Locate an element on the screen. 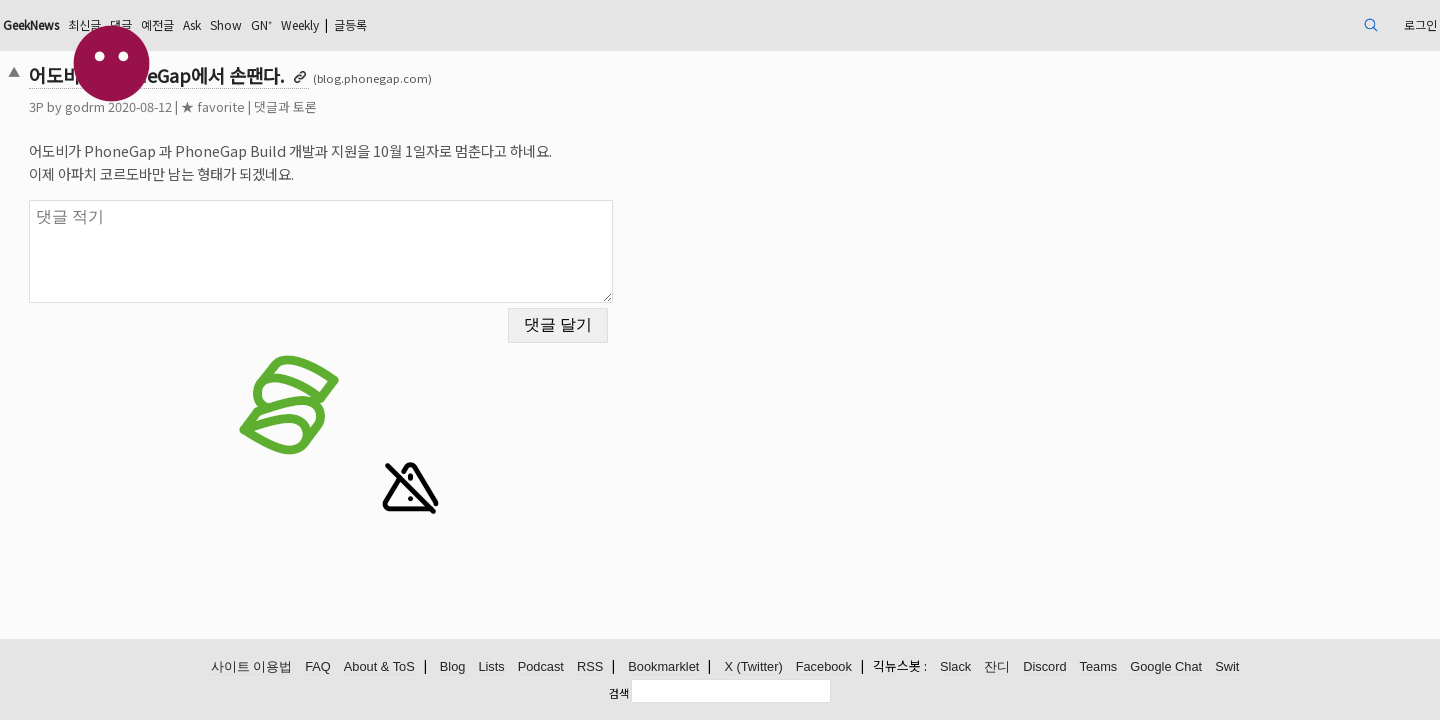 Image resolution: width=1440 pixels, height=720 pixels. link to SolidJS framework documentation is located at coordinates (289, 405).